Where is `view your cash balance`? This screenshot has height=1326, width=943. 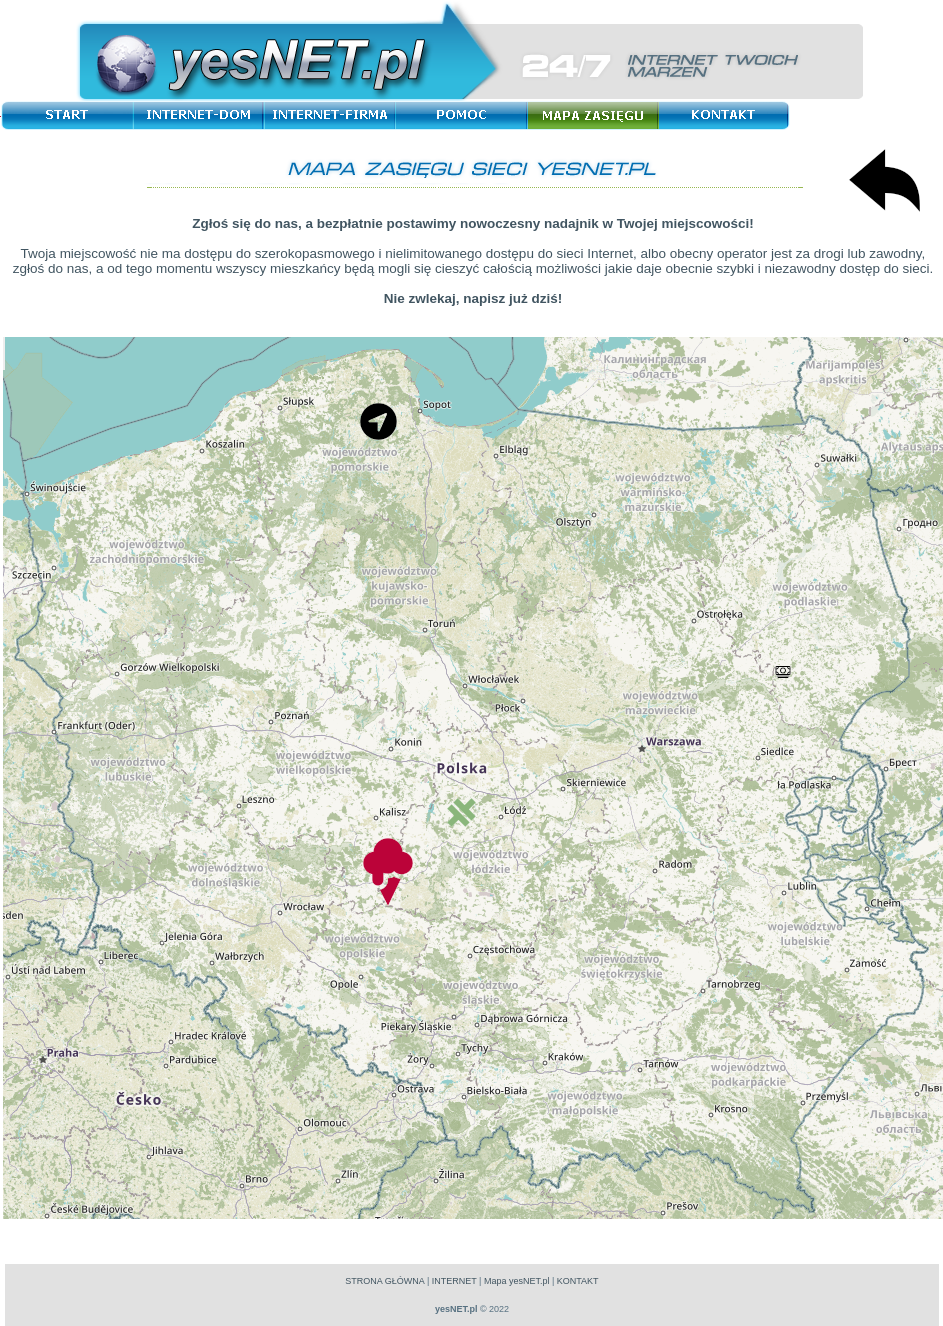
view your cash balance is located at coordinates (783, 672).